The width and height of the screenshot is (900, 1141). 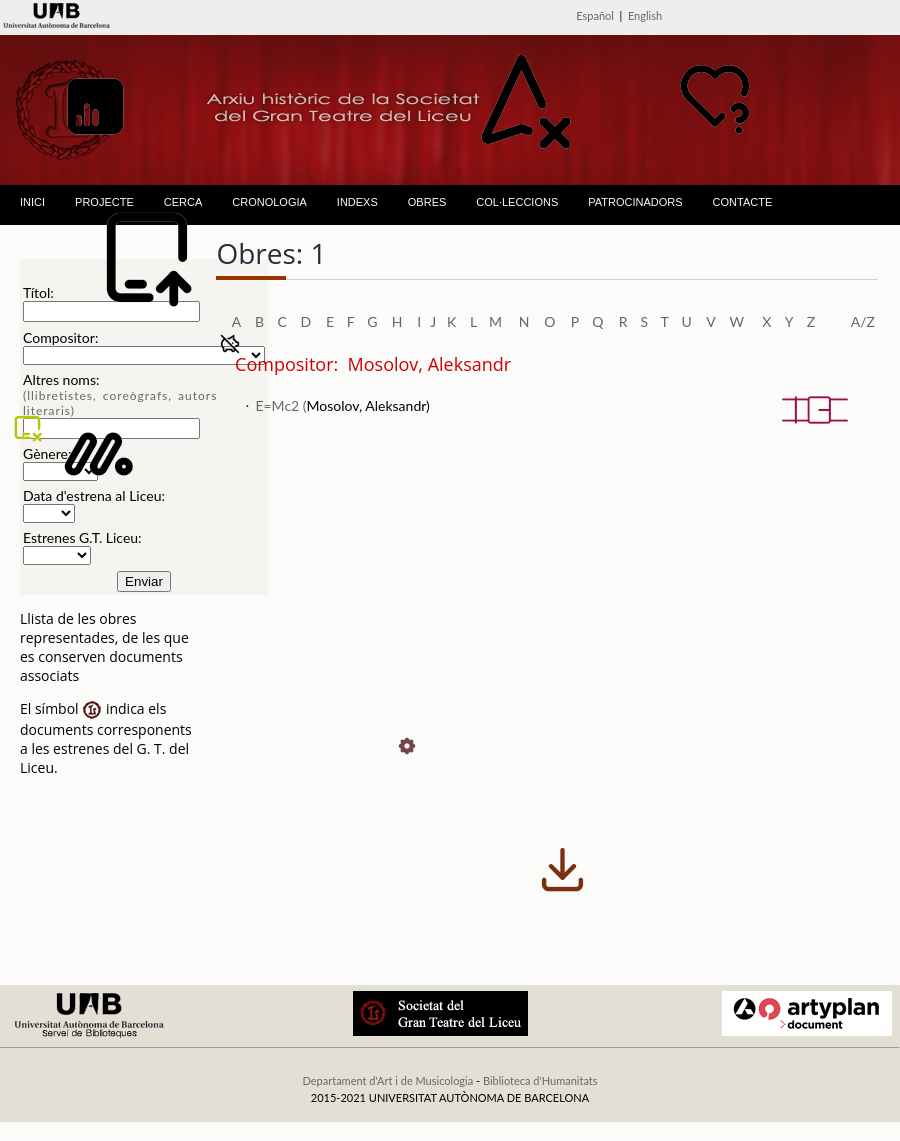 I want to click on upload content to tablet device, so click(x=142, y=257).